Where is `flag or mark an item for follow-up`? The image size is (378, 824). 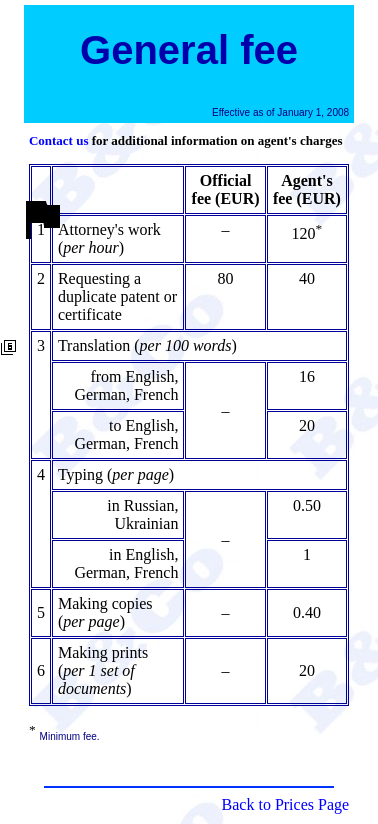 flag or mark an item for follow-up is located at coordinates (42, 219).